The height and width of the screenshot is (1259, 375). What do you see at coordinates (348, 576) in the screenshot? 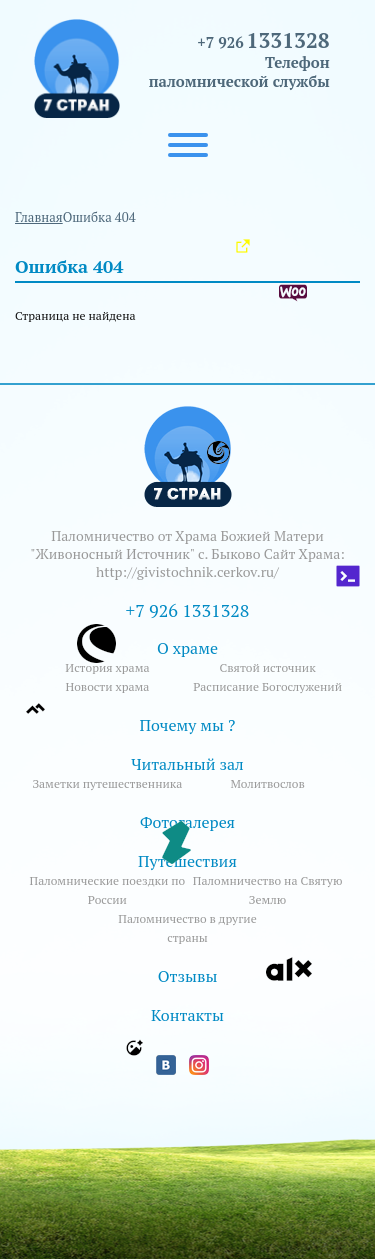
I see `open terminal or command line interface` at bounding box center [348, 576].